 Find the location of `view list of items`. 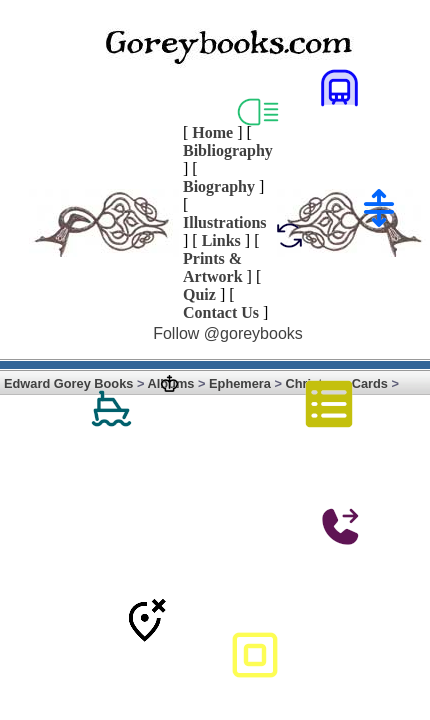

view list of items is located at coordinates (329, 404).